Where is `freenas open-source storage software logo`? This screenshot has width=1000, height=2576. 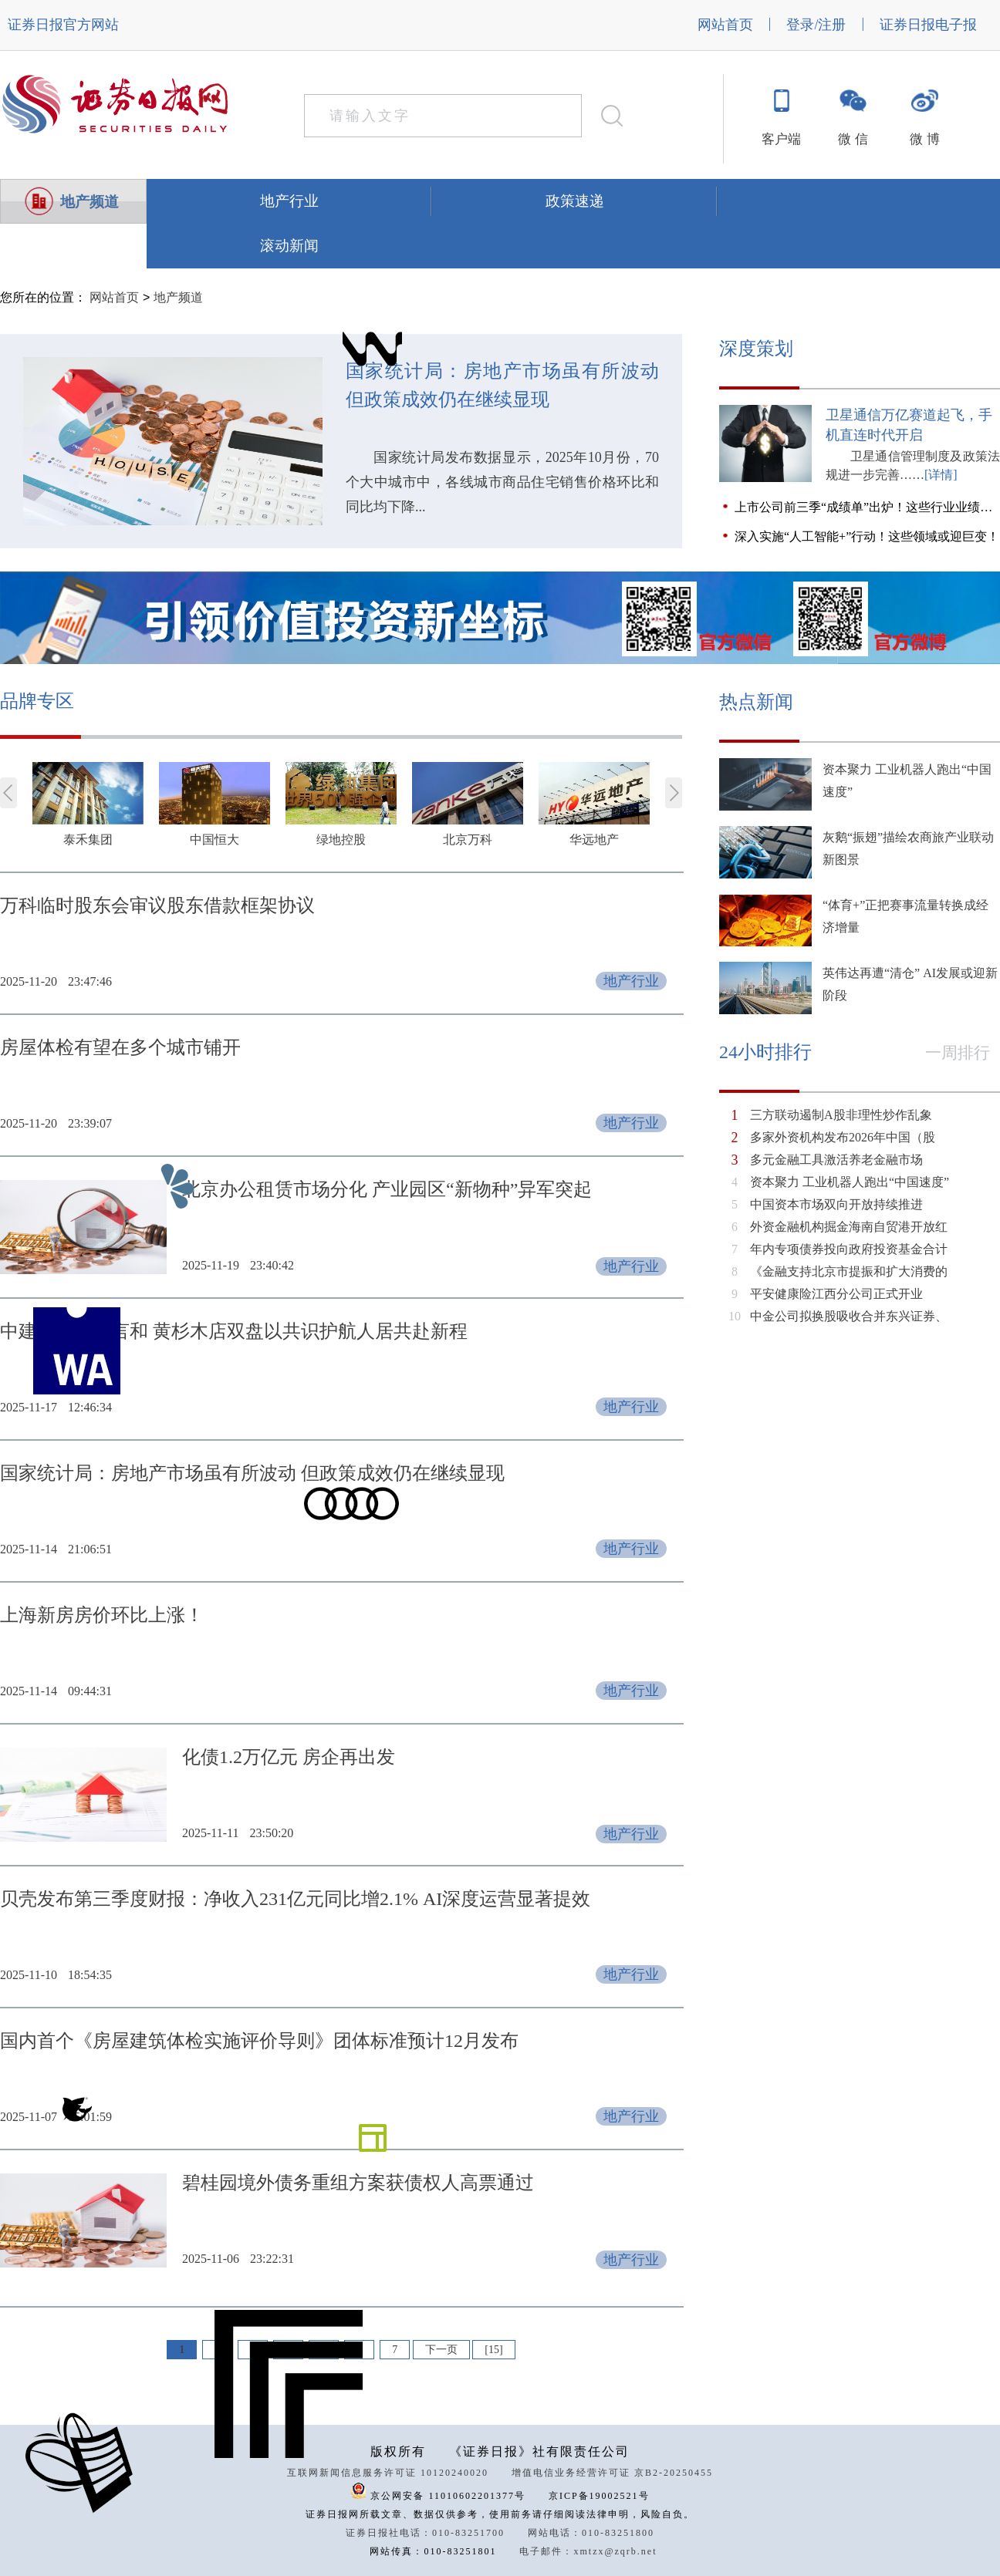 freenas open-source storage software logo is located at coordinates (77, 2109).